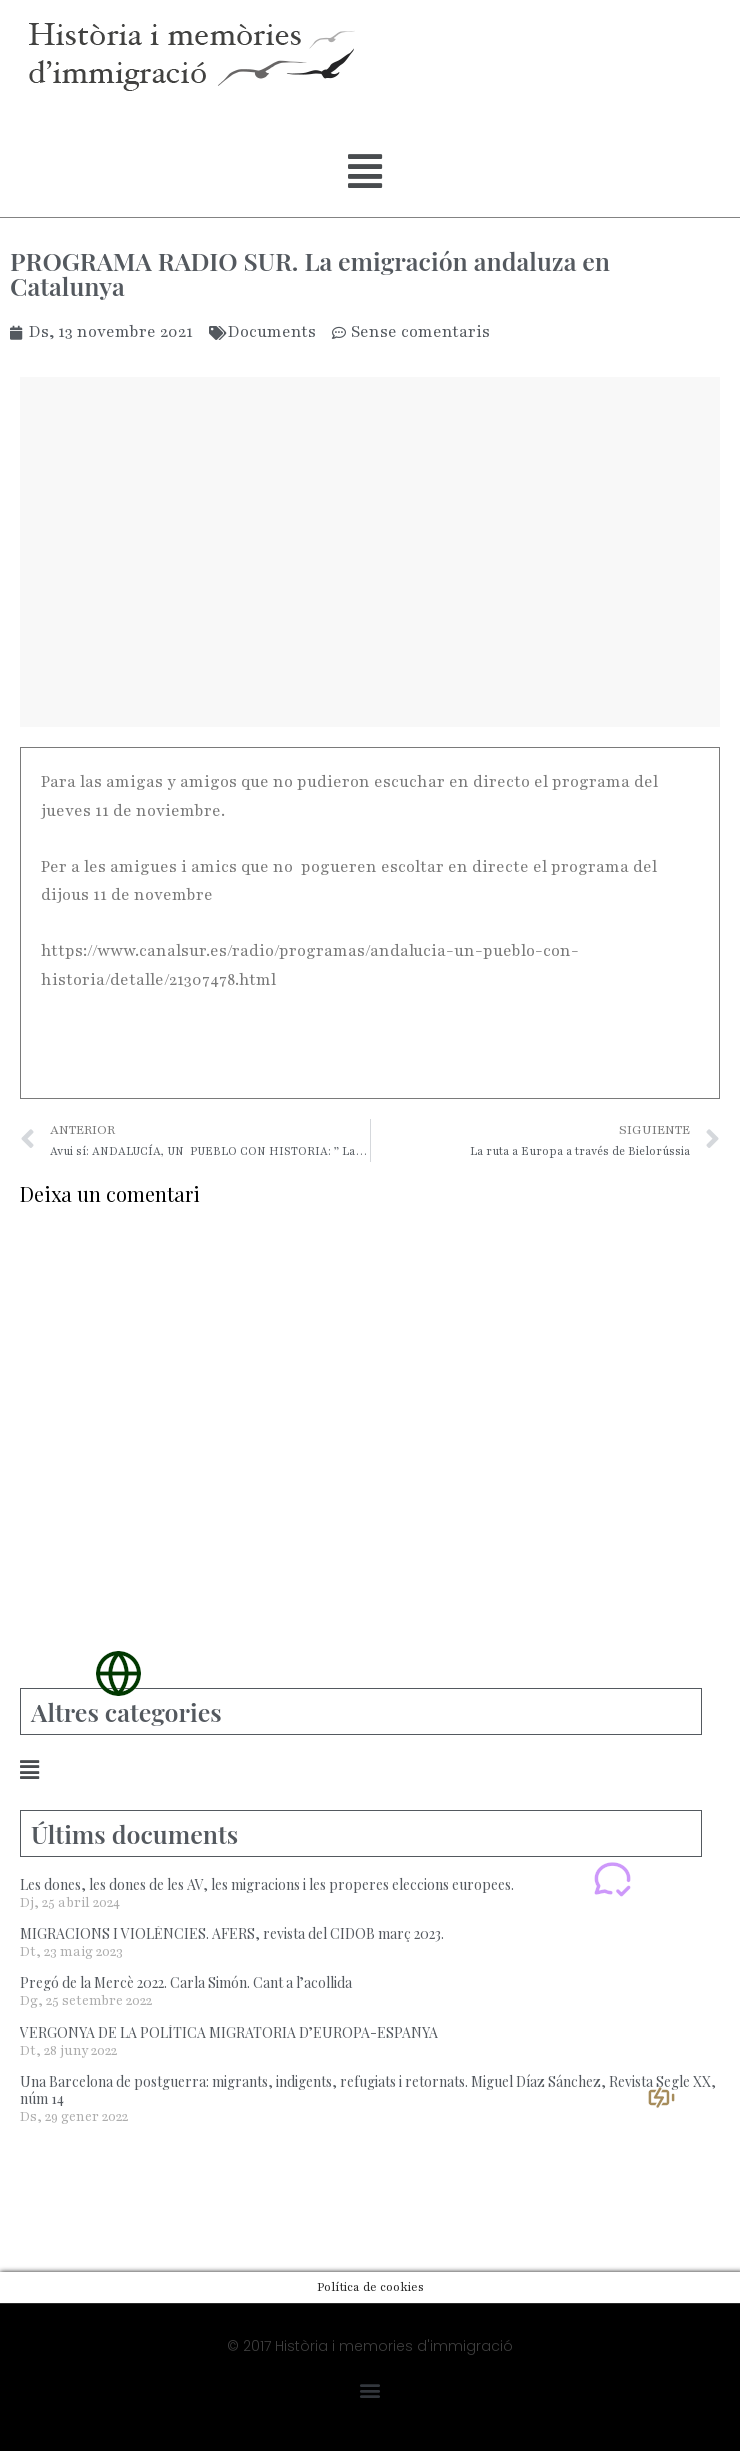 This screenshot has width=740, height=2451. Describe the element at coordinates (612, 1878) in the screenshot. I see `message sent successfully` at that location.